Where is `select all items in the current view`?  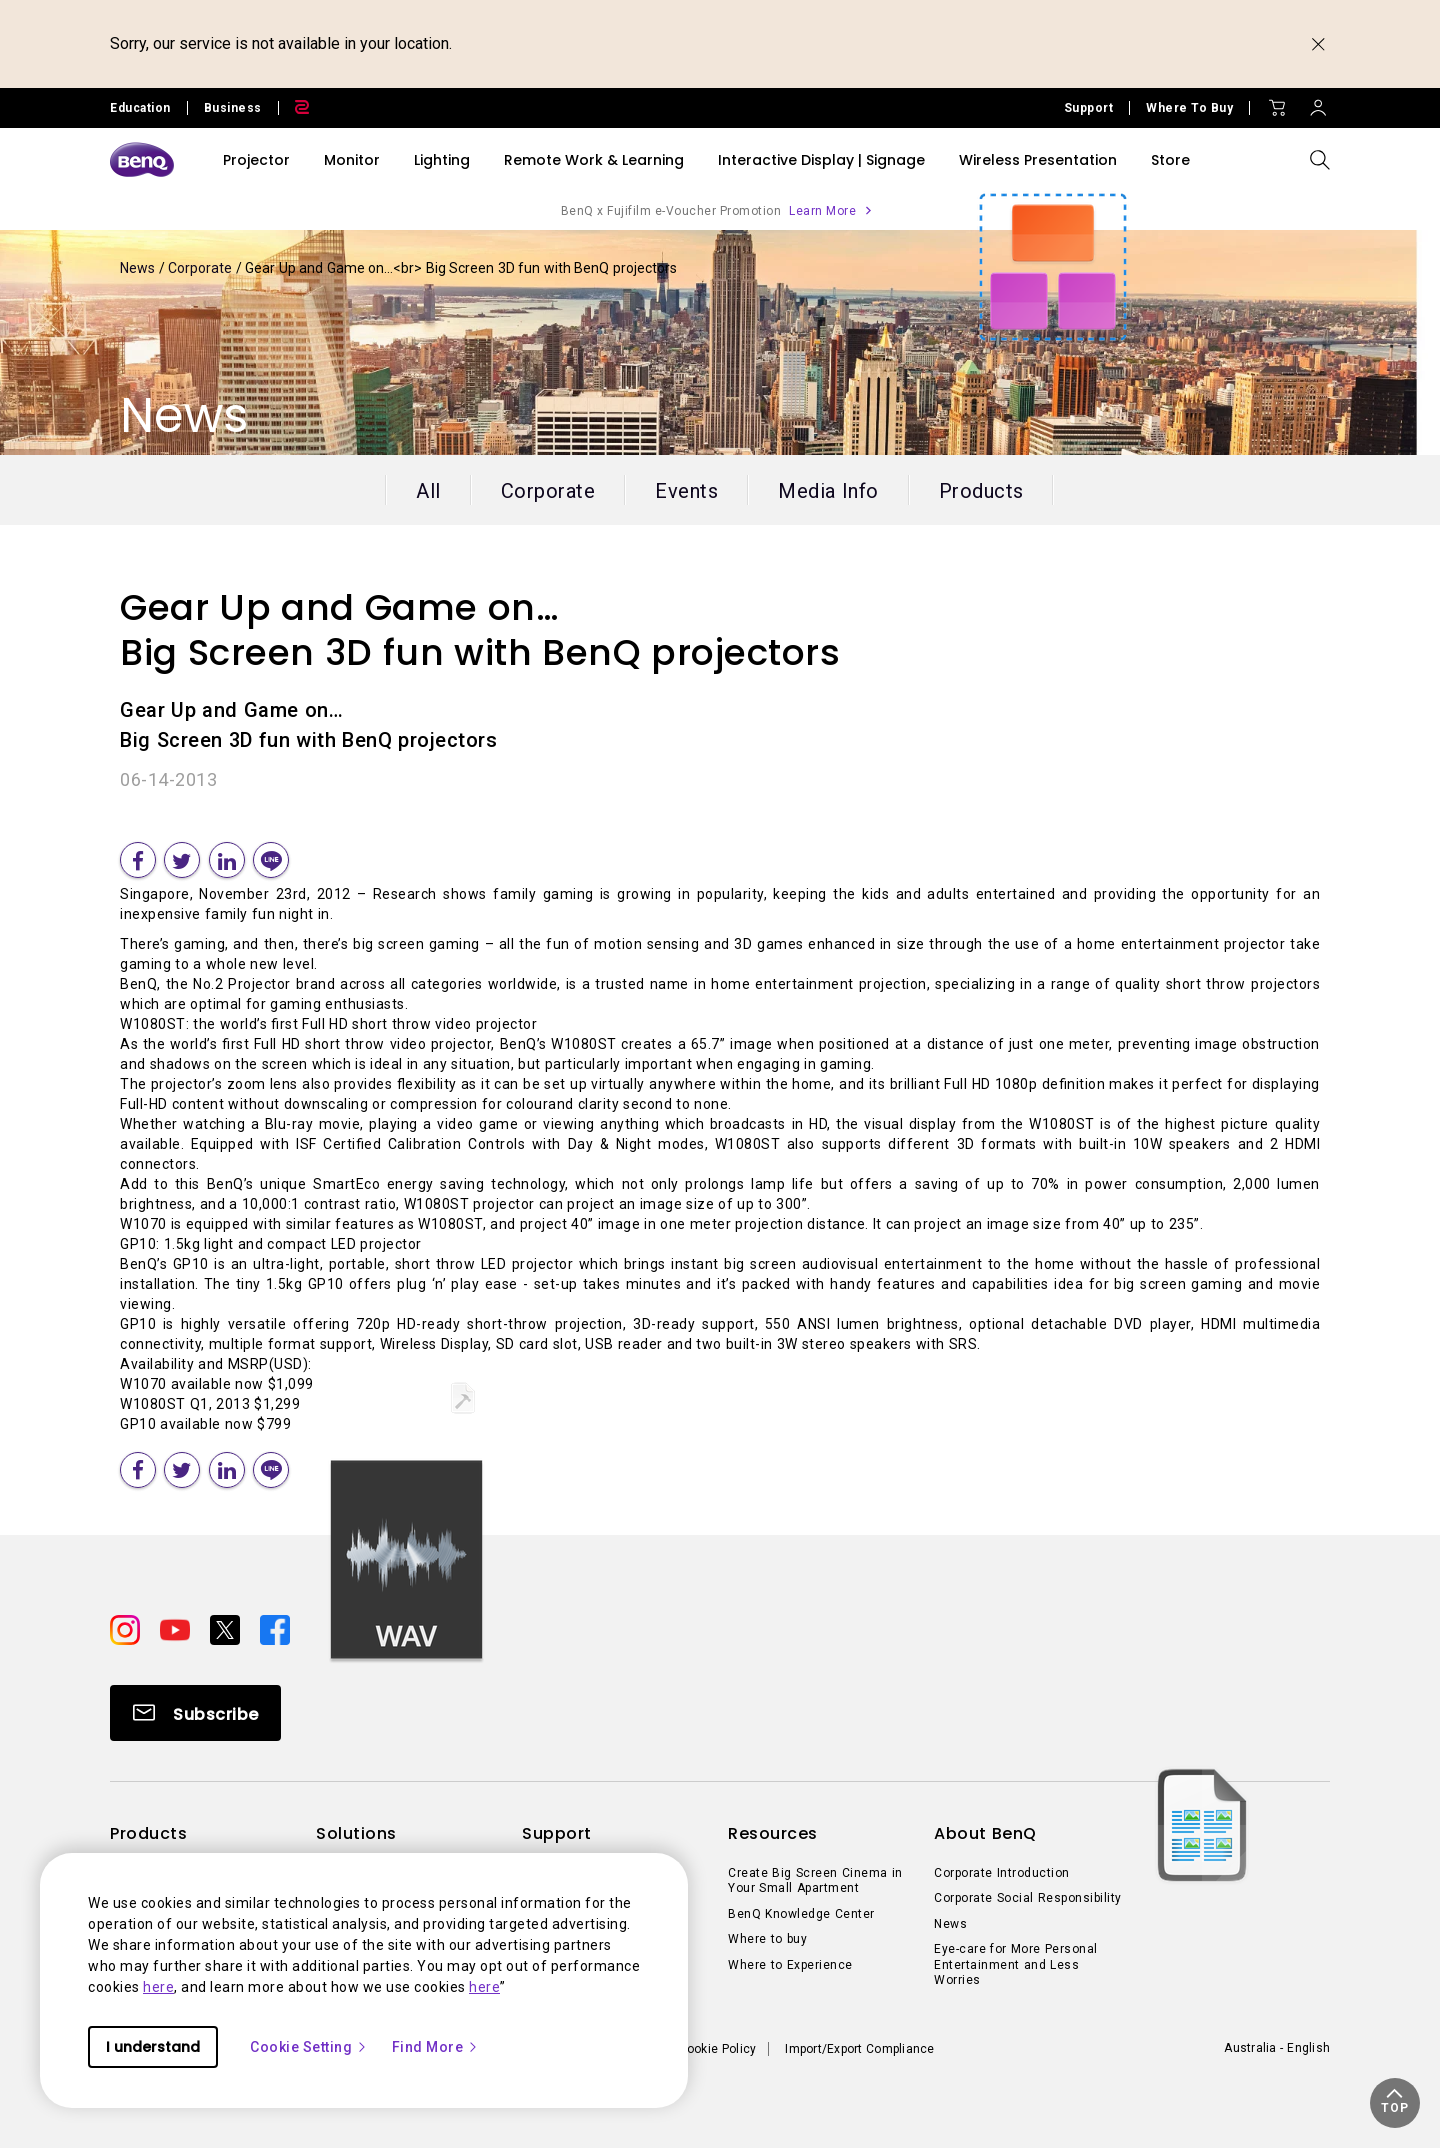 select all items in the current view is located at coordinates (1053, 267).